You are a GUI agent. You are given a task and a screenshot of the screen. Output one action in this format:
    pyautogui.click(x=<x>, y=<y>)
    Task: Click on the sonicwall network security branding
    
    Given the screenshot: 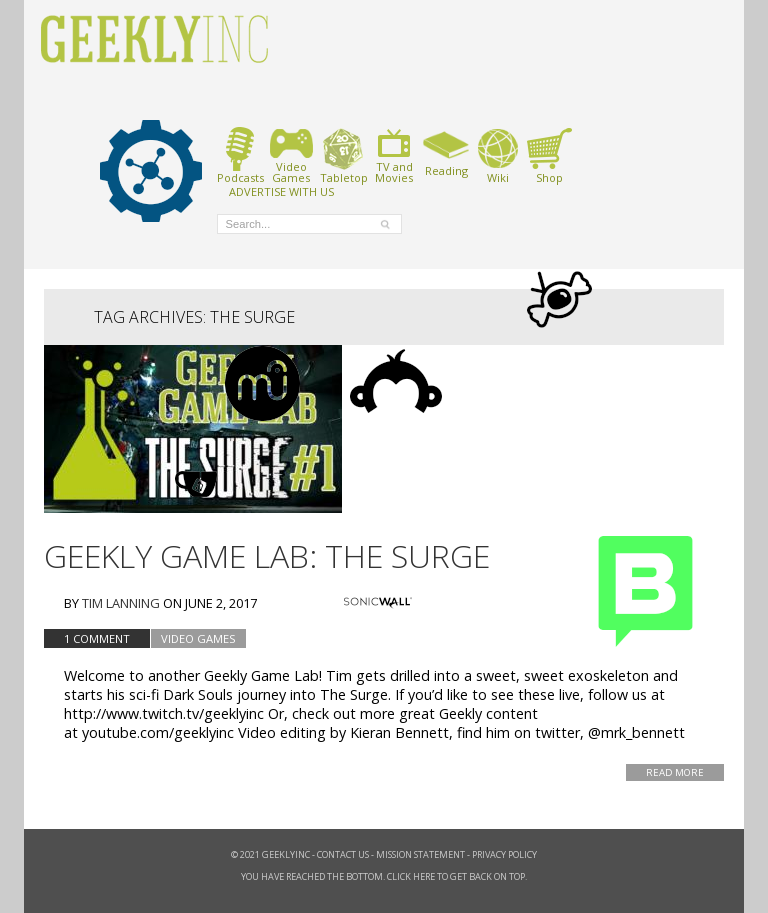 What is the action you would take?
    pyautogui.click(x=378, y=603)
    